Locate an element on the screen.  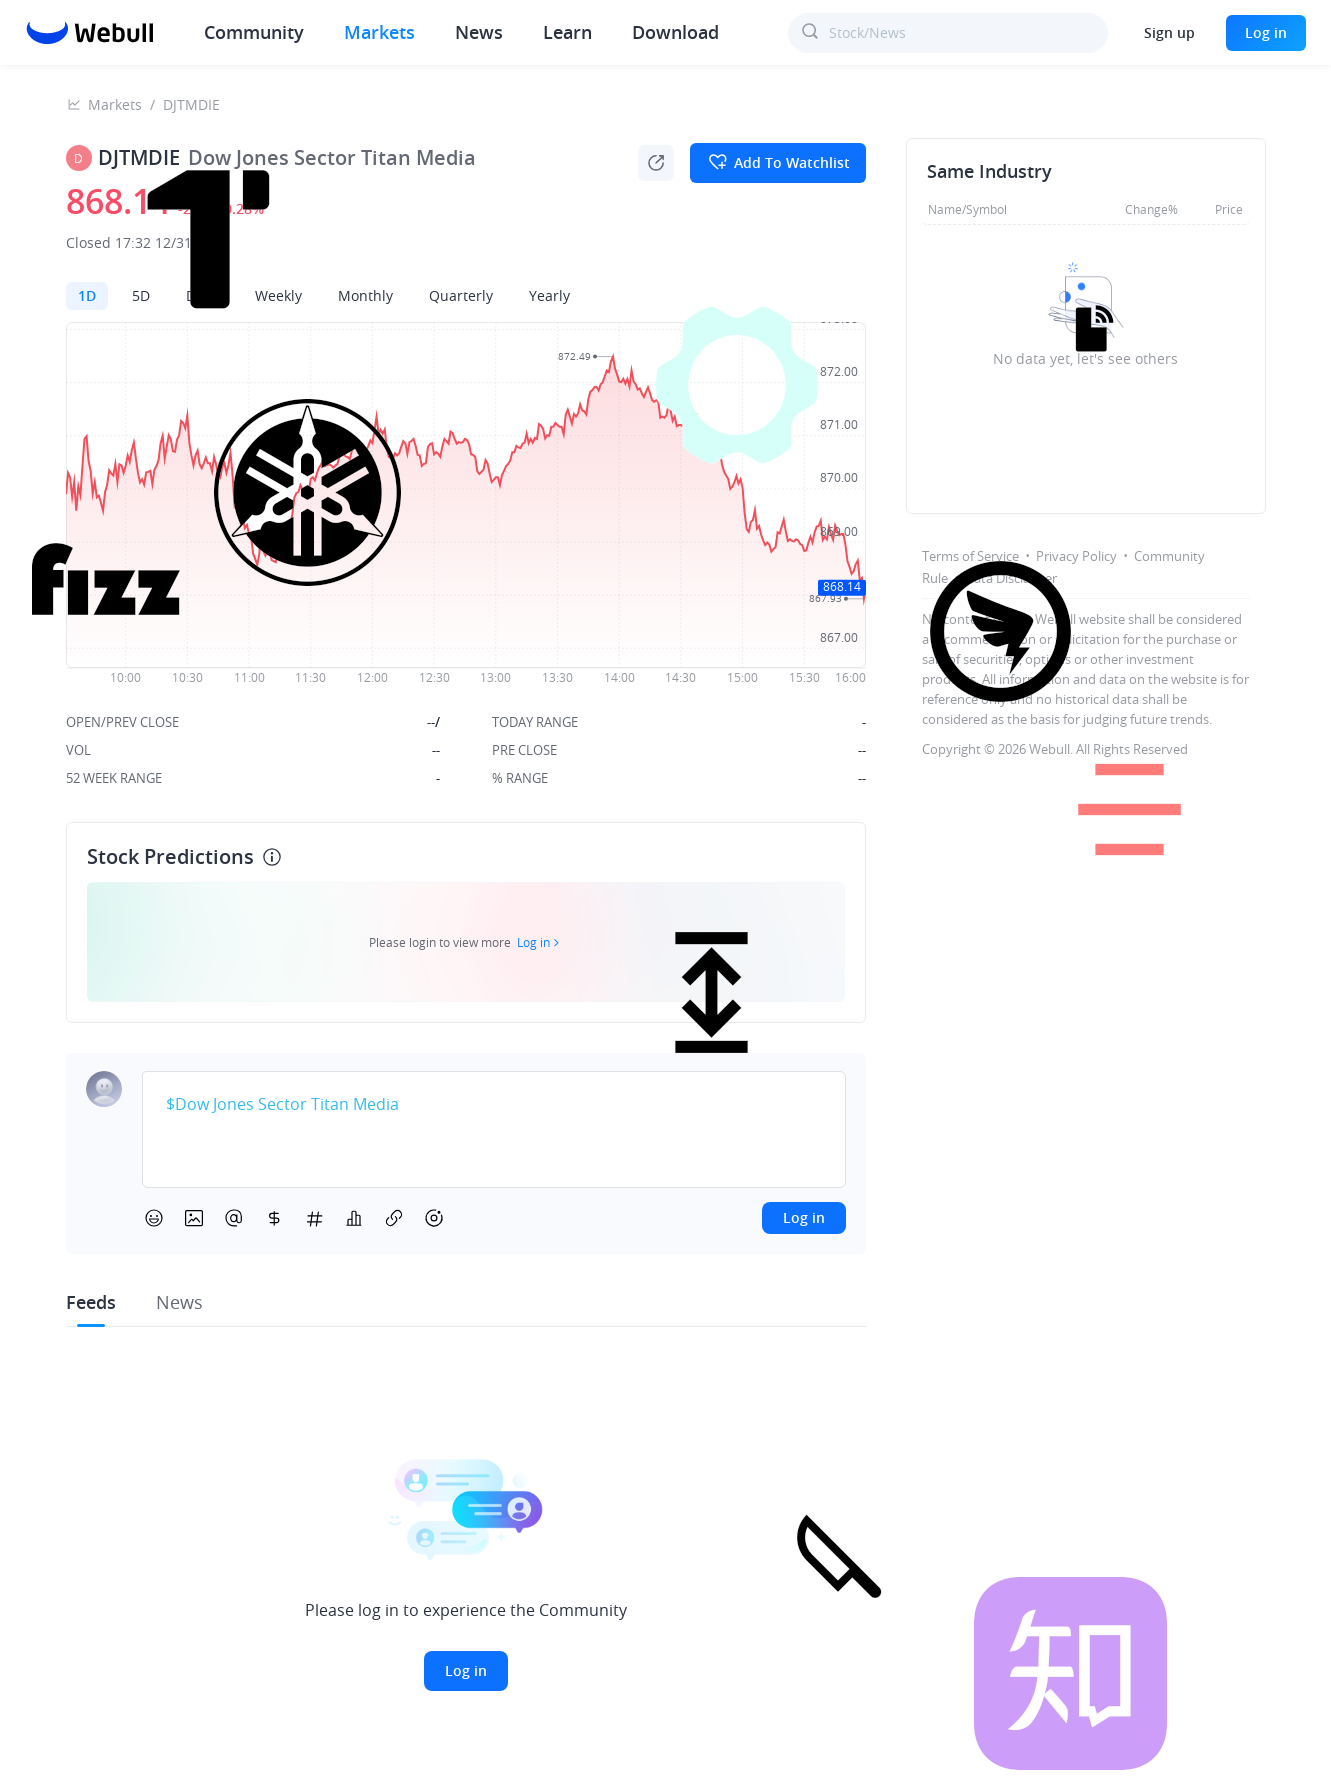
open DingTalk app is located at coordinates (1000, 631).